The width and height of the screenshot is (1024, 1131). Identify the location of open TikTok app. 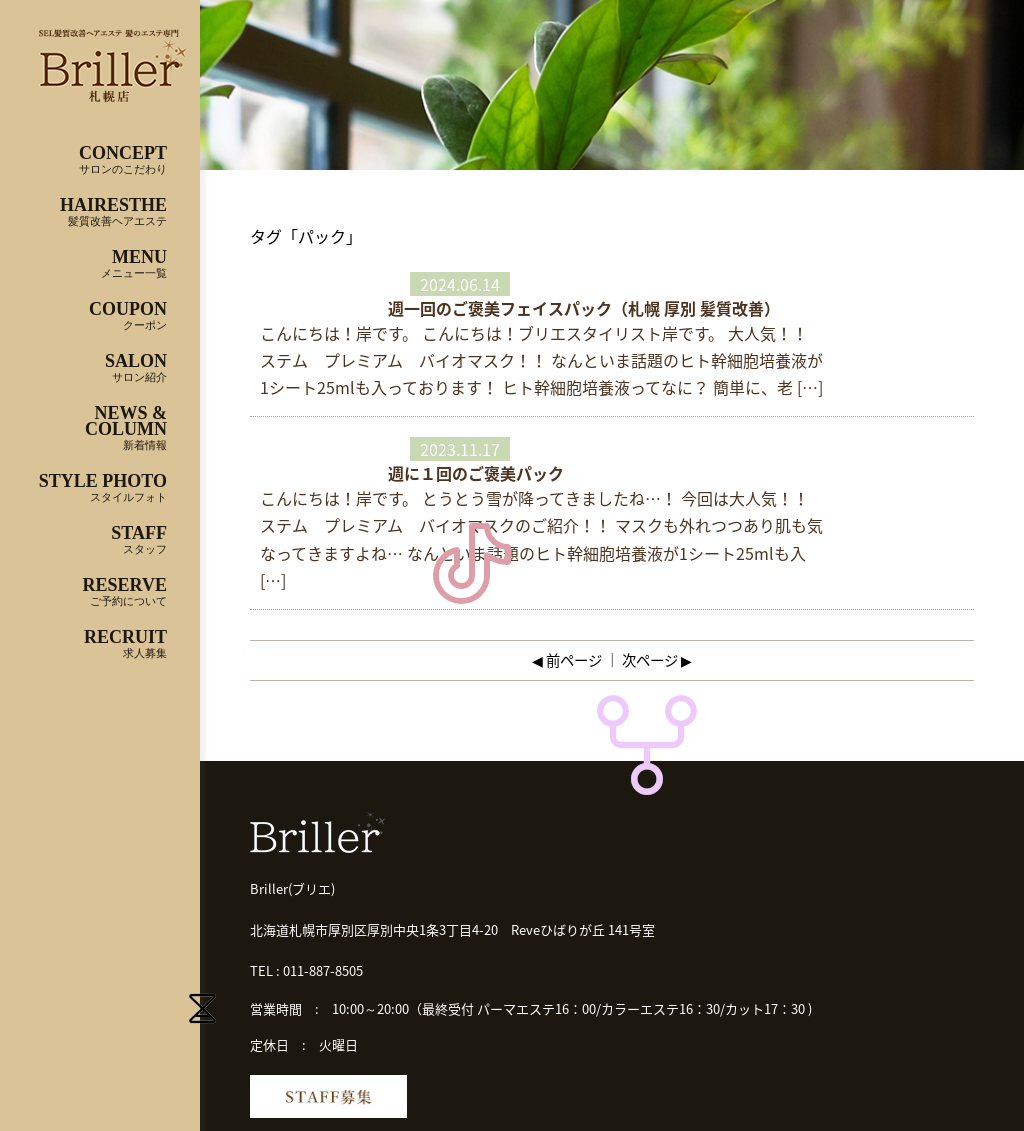
(472, 565).